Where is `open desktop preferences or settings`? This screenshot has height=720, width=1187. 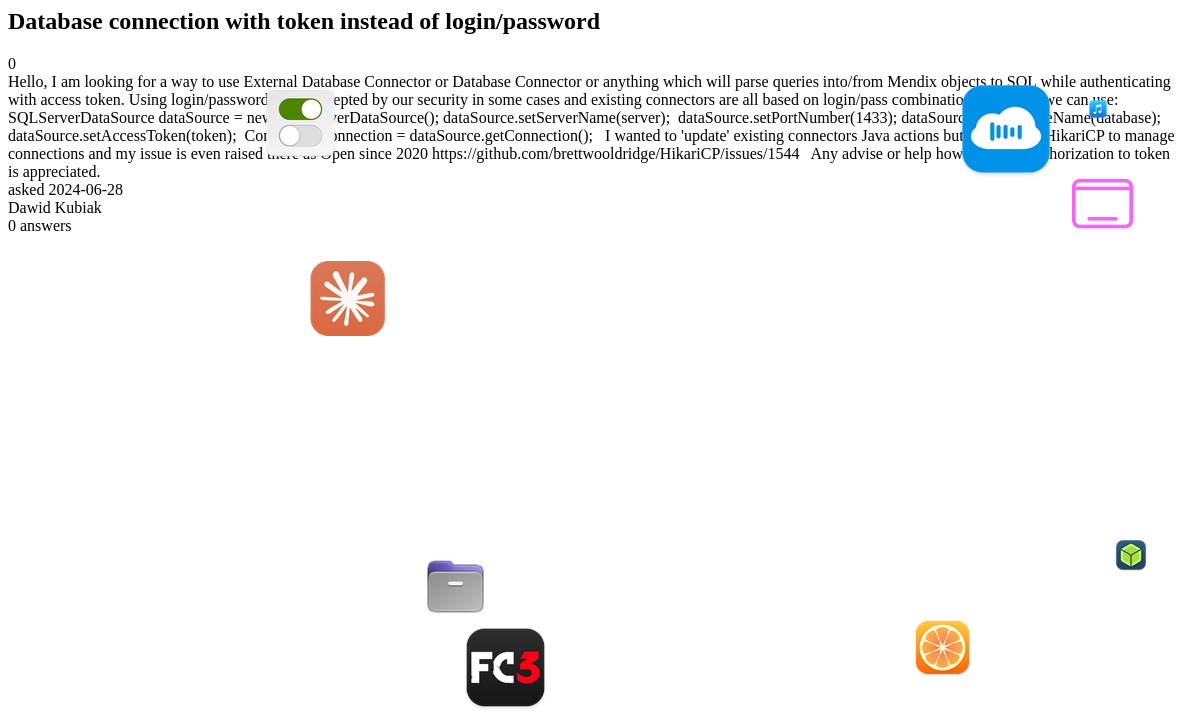 open desktop preferences or settings is located at coordinates (300, 122).